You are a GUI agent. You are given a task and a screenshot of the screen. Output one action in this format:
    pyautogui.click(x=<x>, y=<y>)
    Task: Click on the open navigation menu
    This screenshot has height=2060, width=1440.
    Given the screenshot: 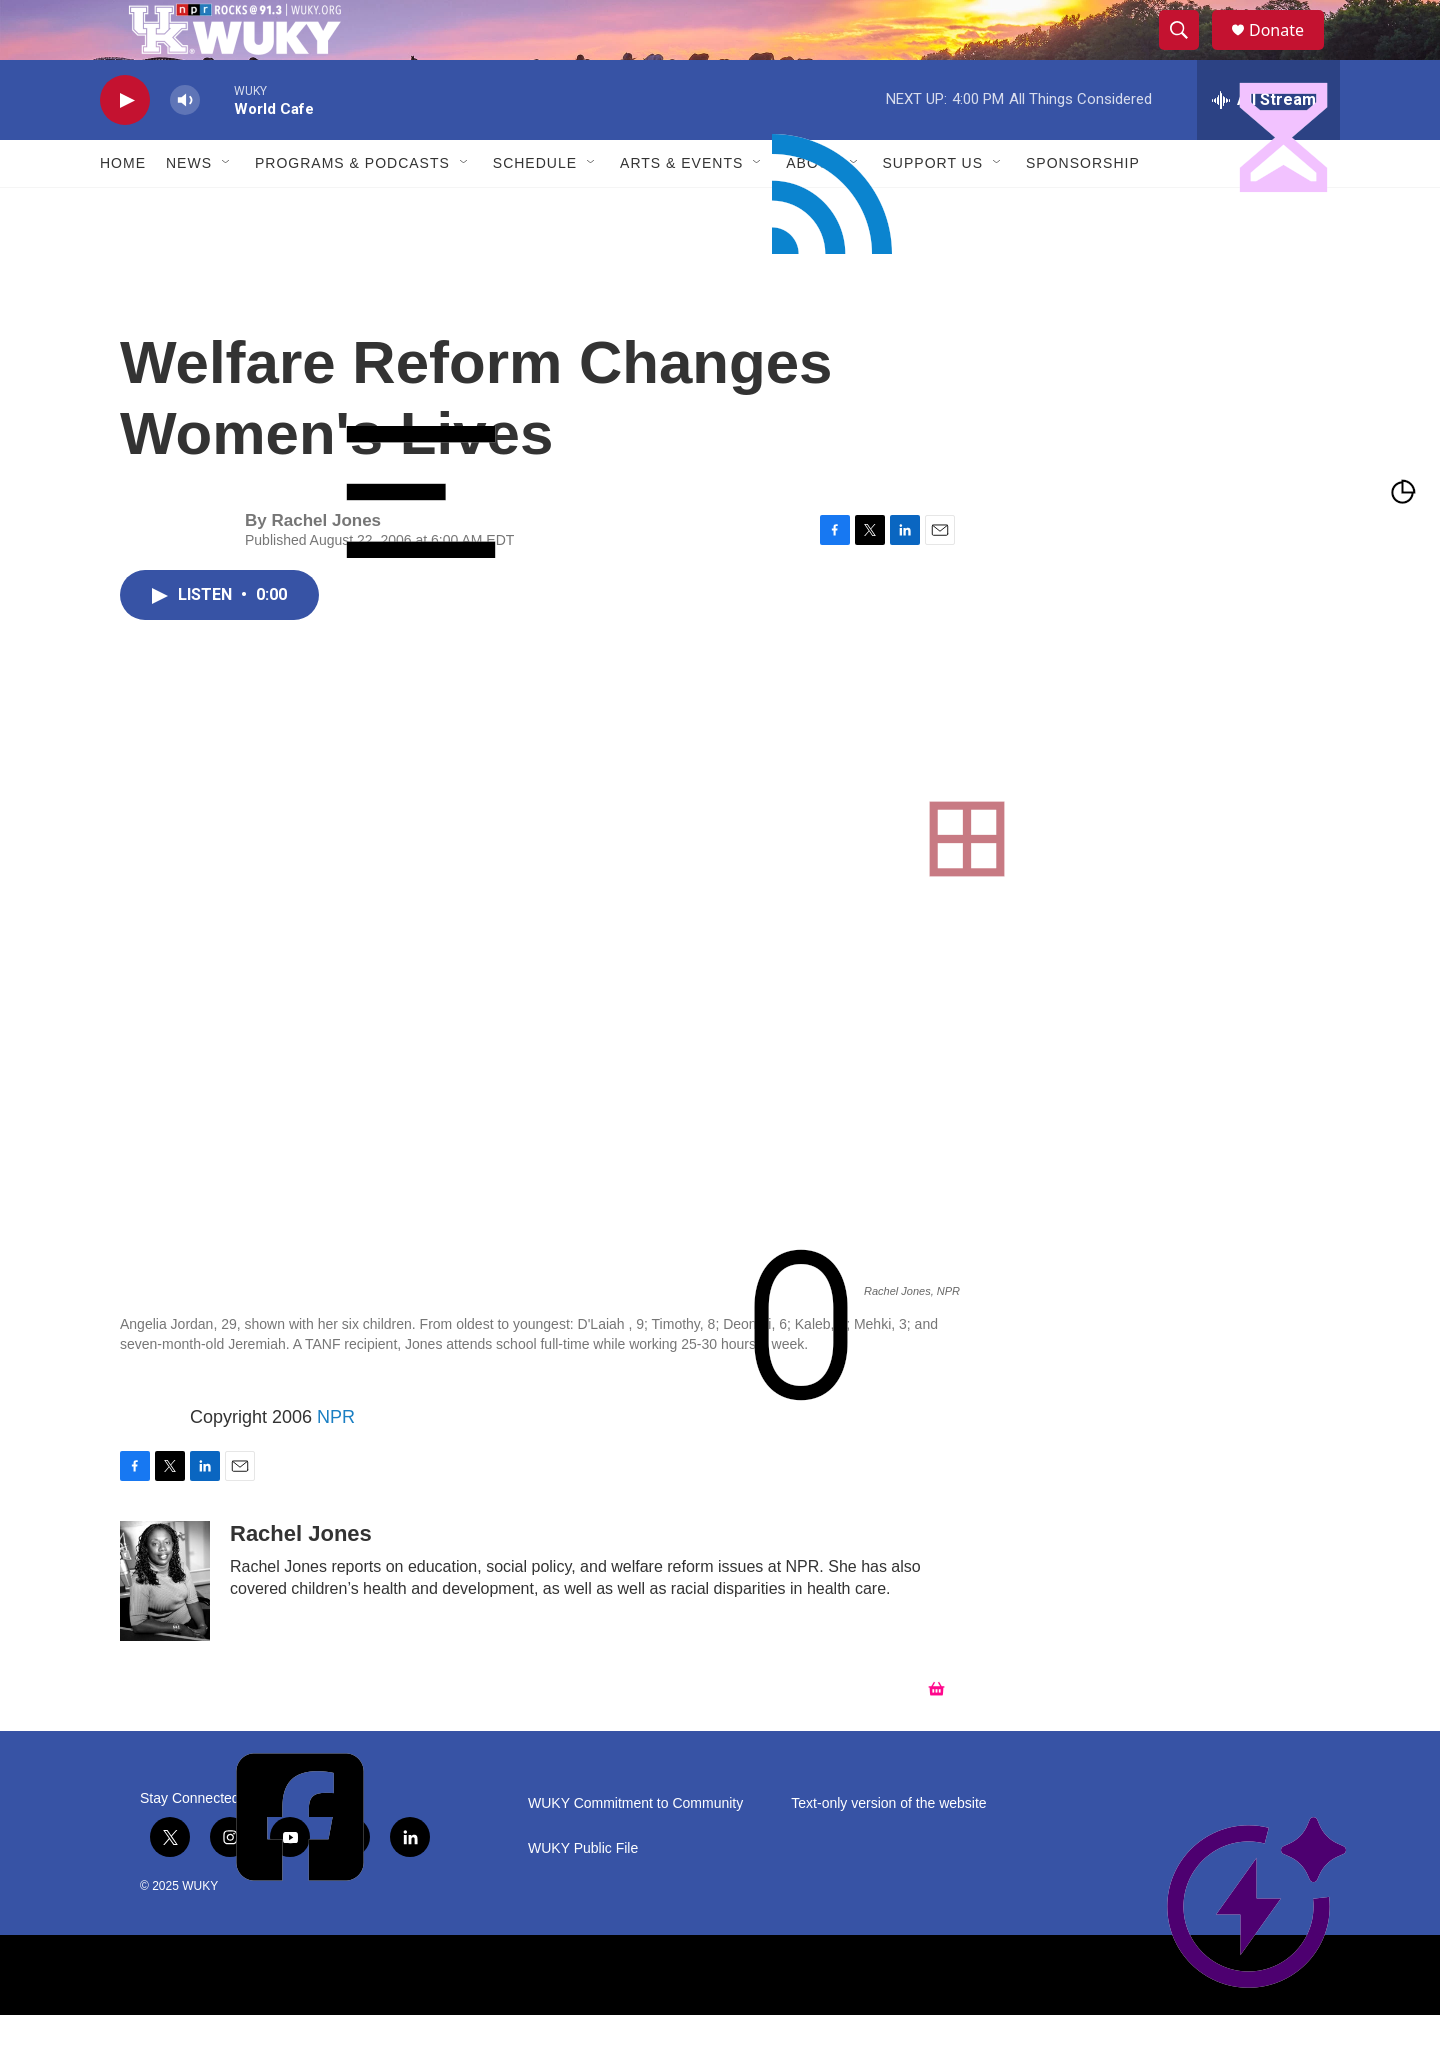 What is the action you would take?
    pyautogui.click(x=421, y=492)
    